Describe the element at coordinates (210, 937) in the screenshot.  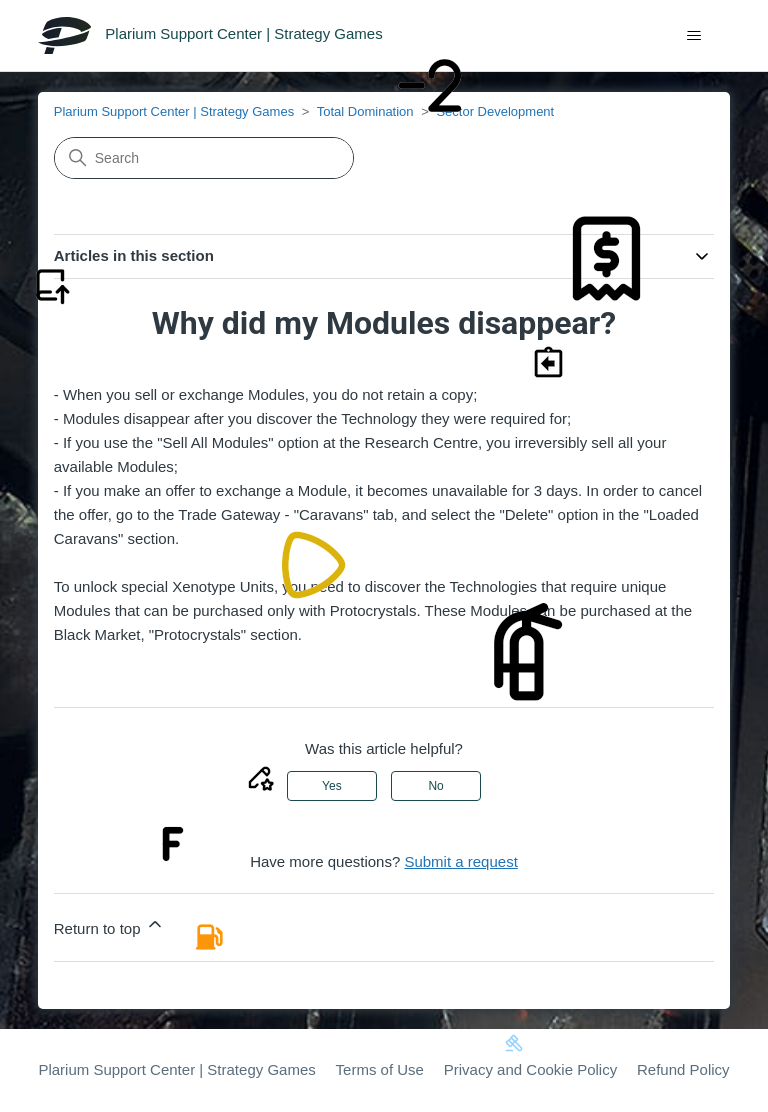
I see `find nearby gas stations` at that location.